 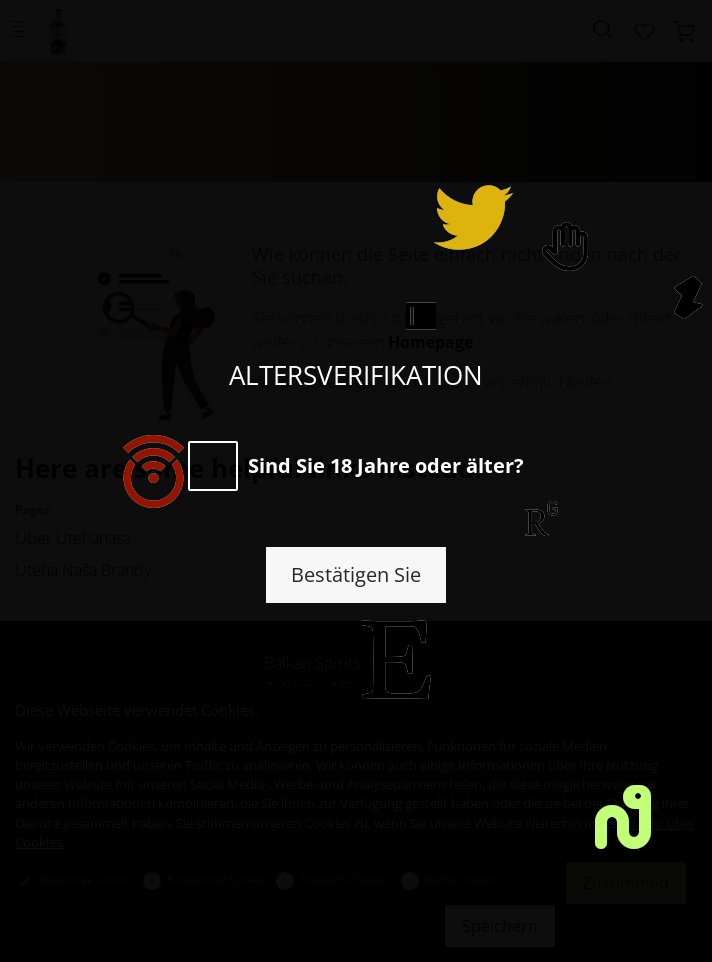 What do you see at coordinates (566, 246) in the screenshot?
I see `stop or pause current action` at bounding box center [566, 246].